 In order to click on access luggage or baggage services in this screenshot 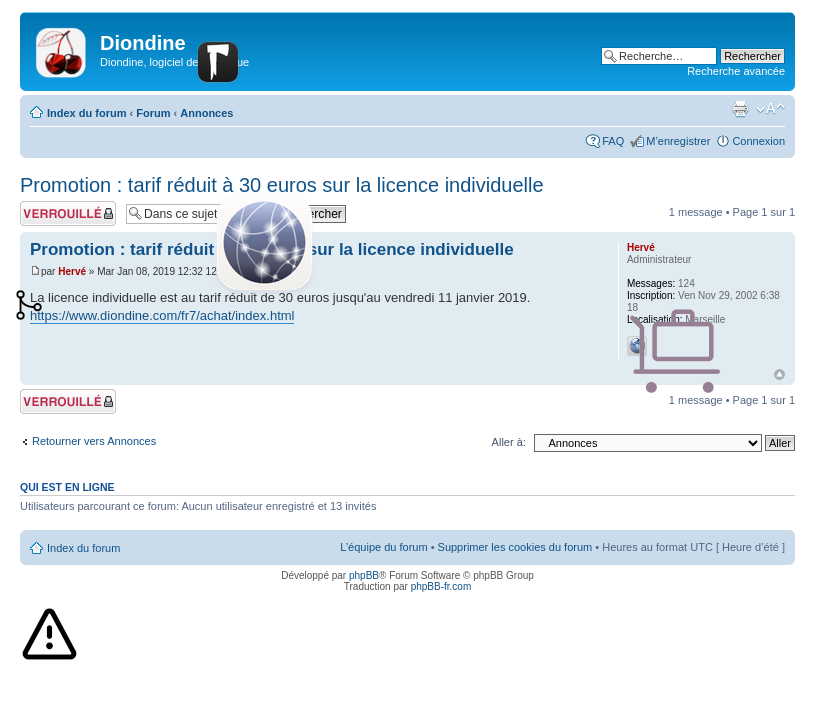, I will do `click(673, 349)`.